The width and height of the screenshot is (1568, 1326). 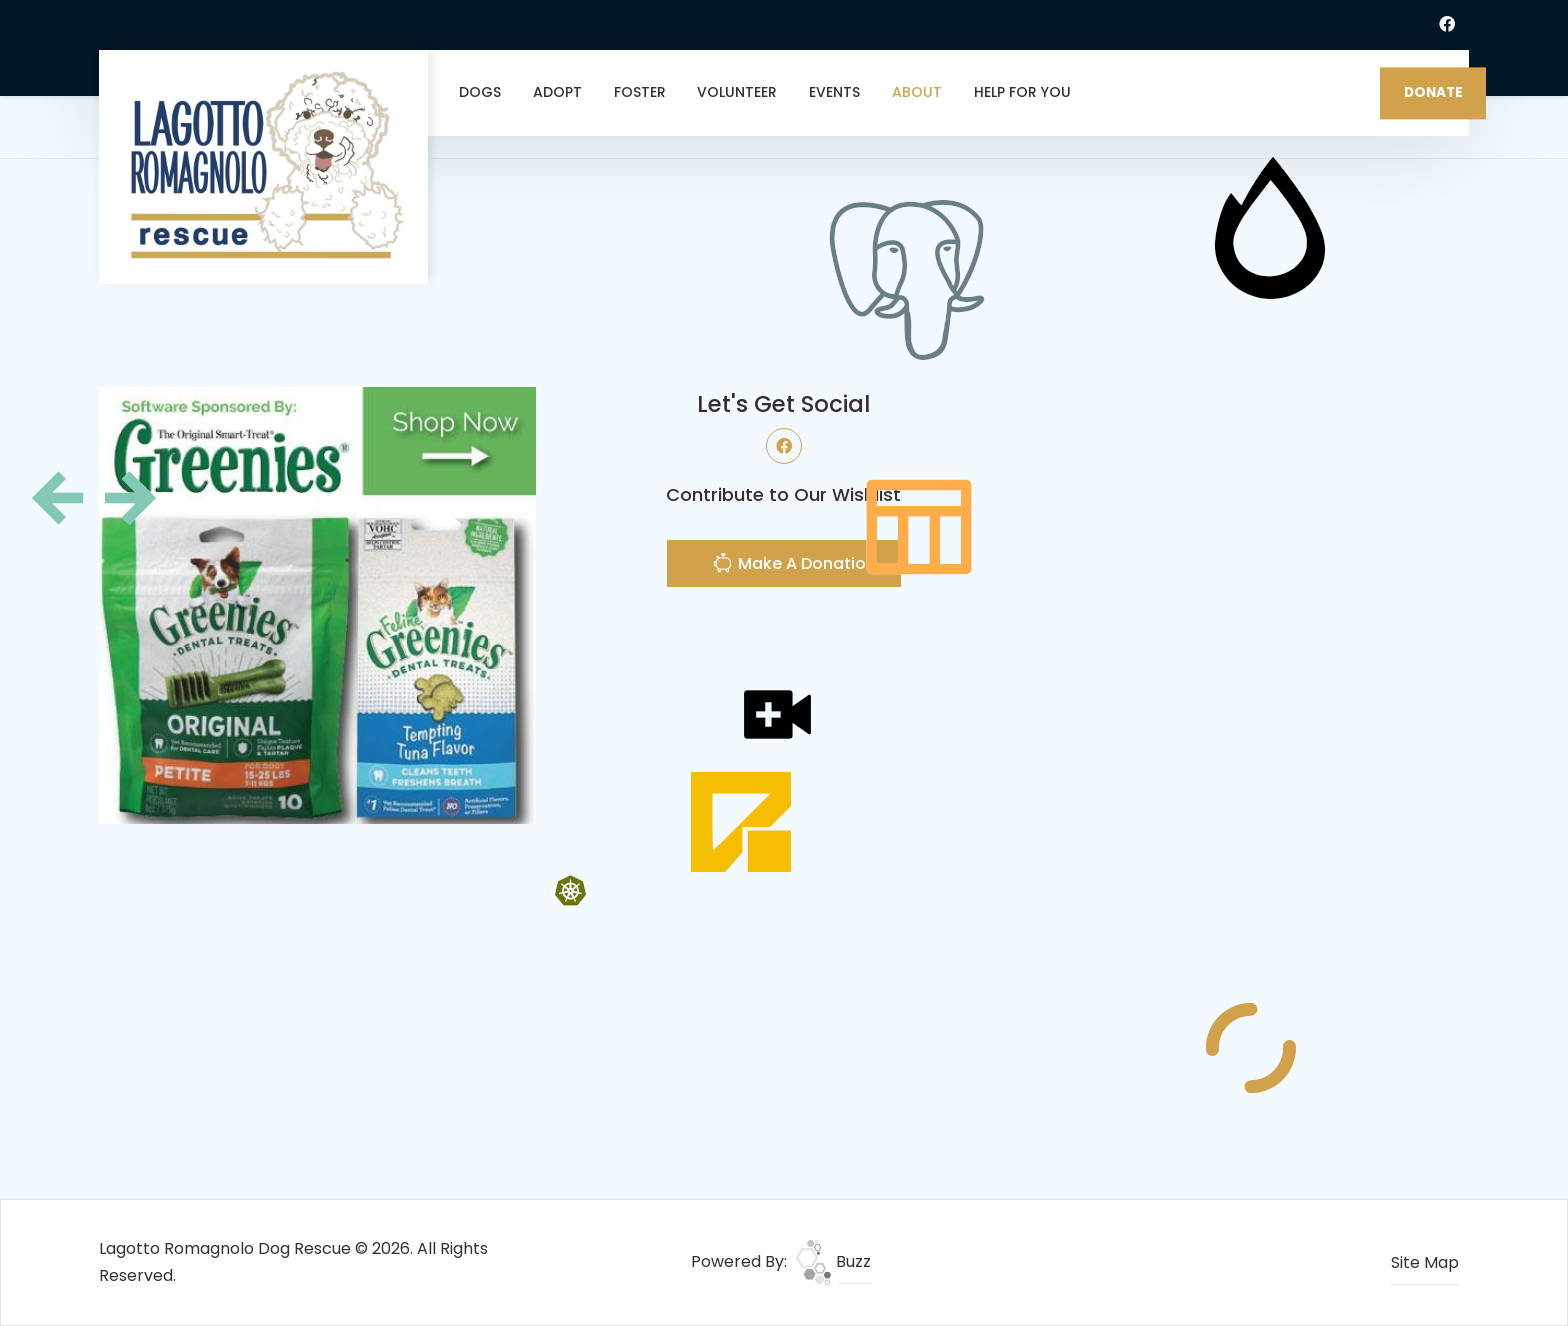 What do you see at coordinates (1270, 228) in the screenshot?
I see `hono web framework logo` at bounding box center [1270, 228].